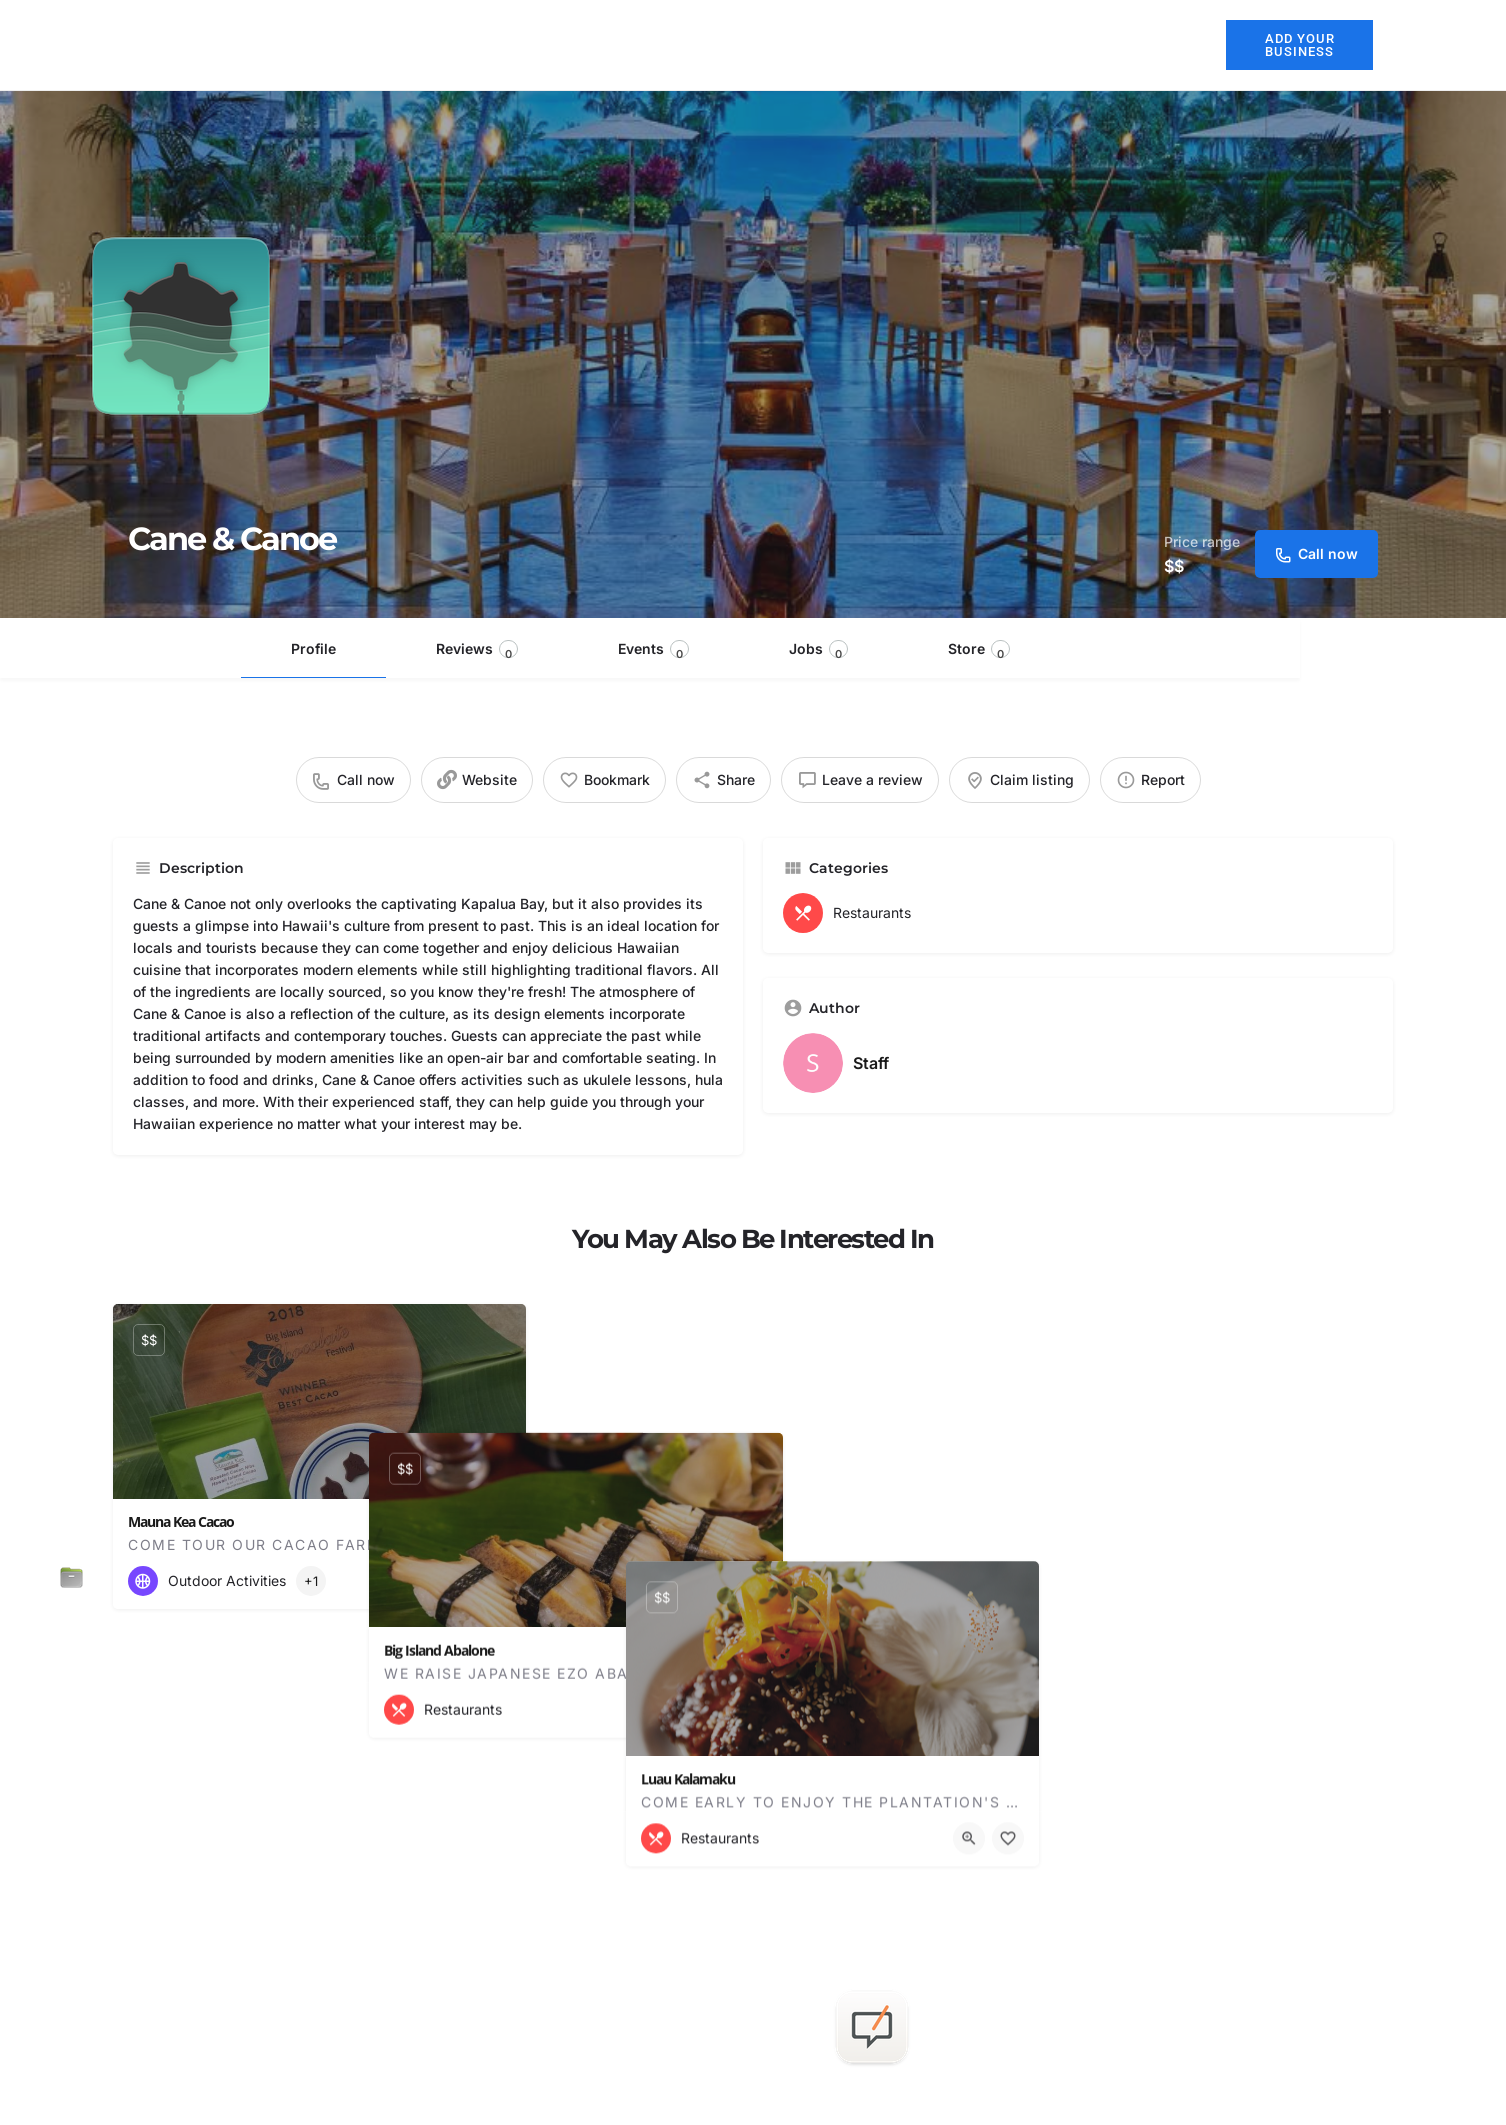  I want to click on open openboard app, so click(872, 2027).